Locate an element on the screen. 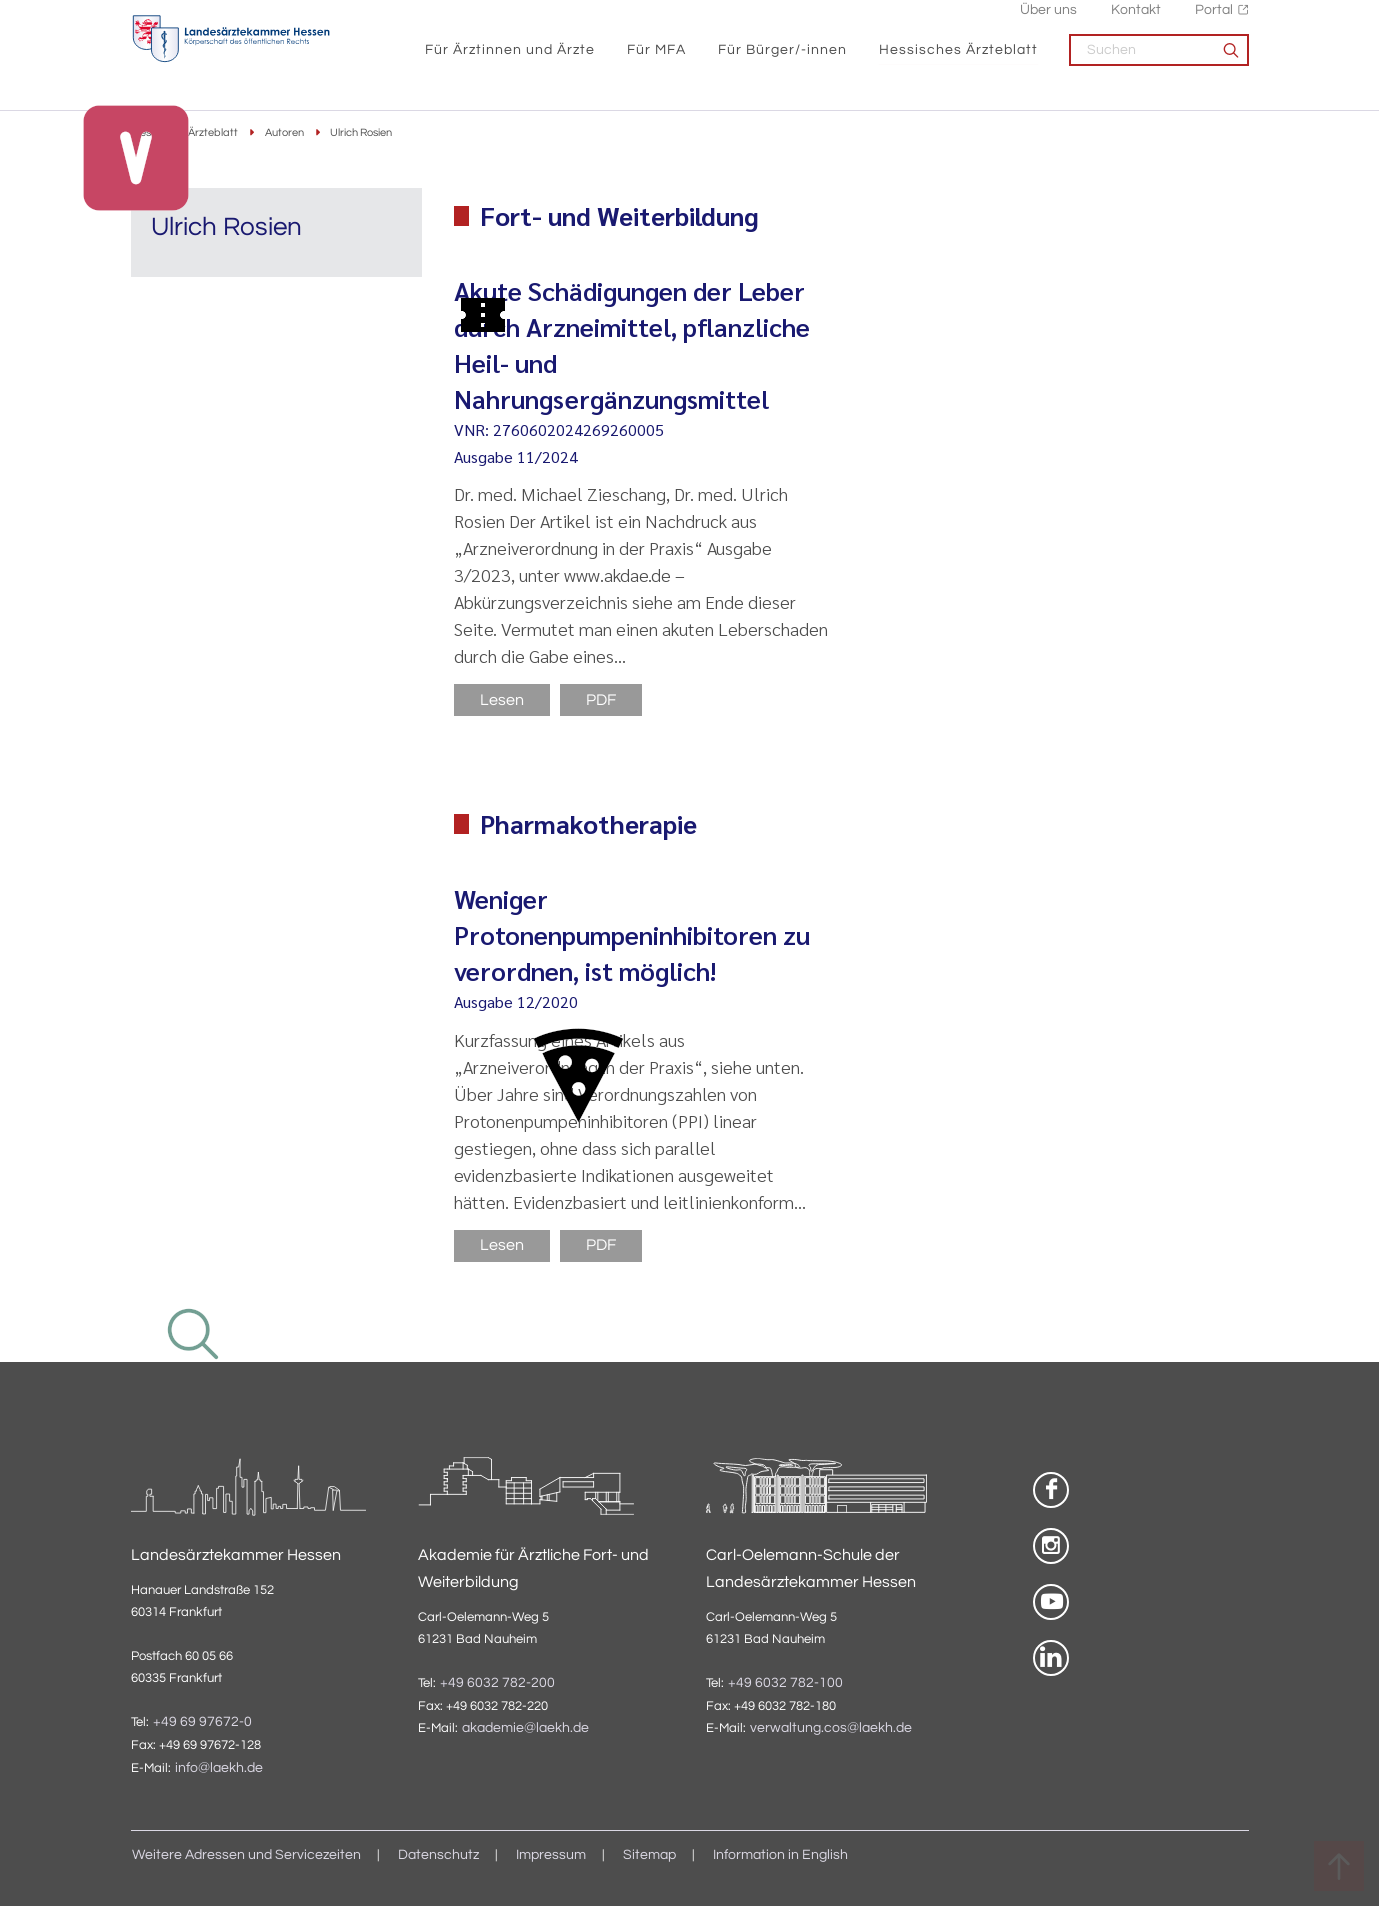  search for content or items is located at coordinates (193, 1334).